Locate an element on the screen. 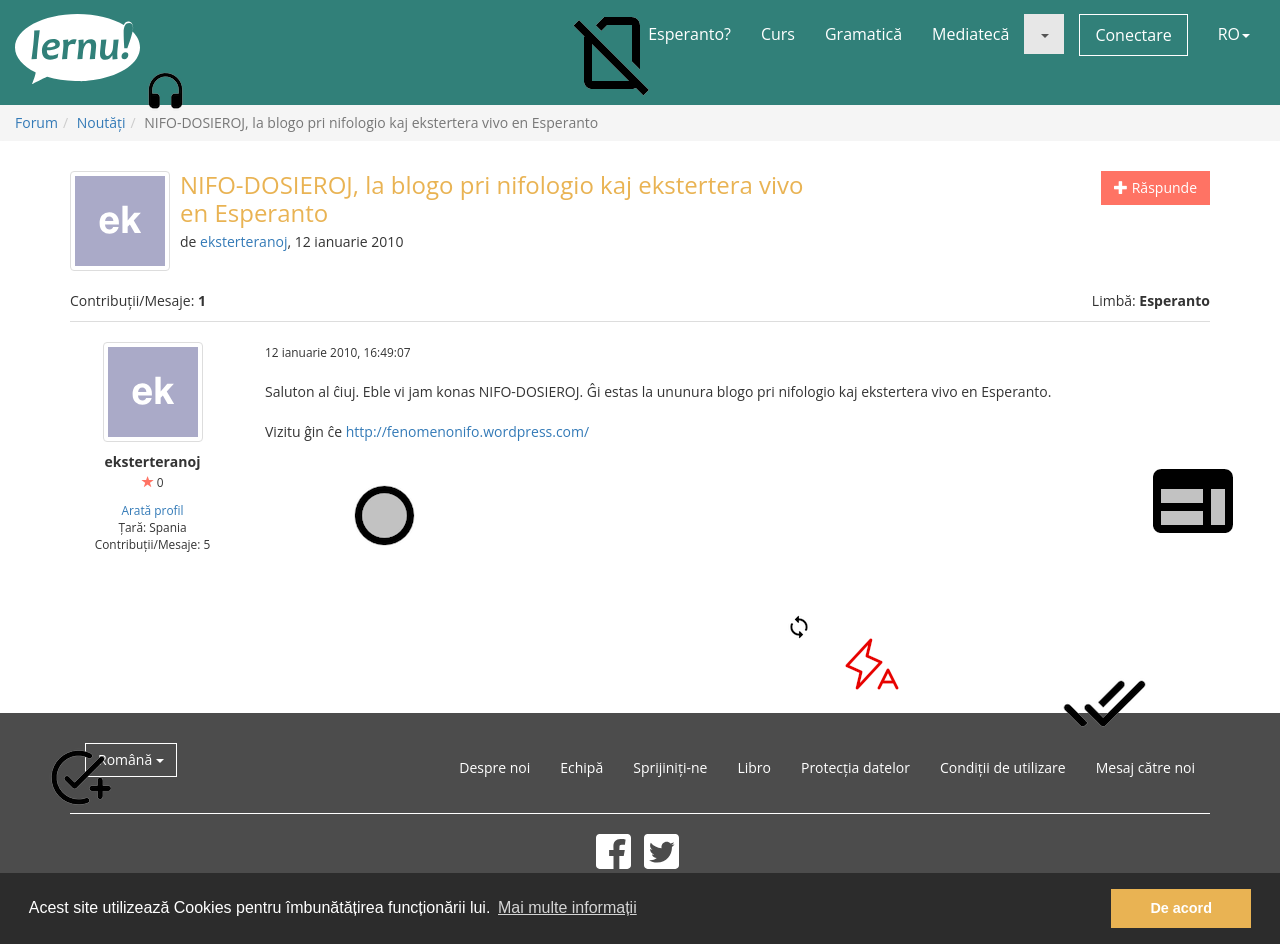 This screenshot has width=1280, height=944. enable auto-flash mode is located at coordinates (871, 666).